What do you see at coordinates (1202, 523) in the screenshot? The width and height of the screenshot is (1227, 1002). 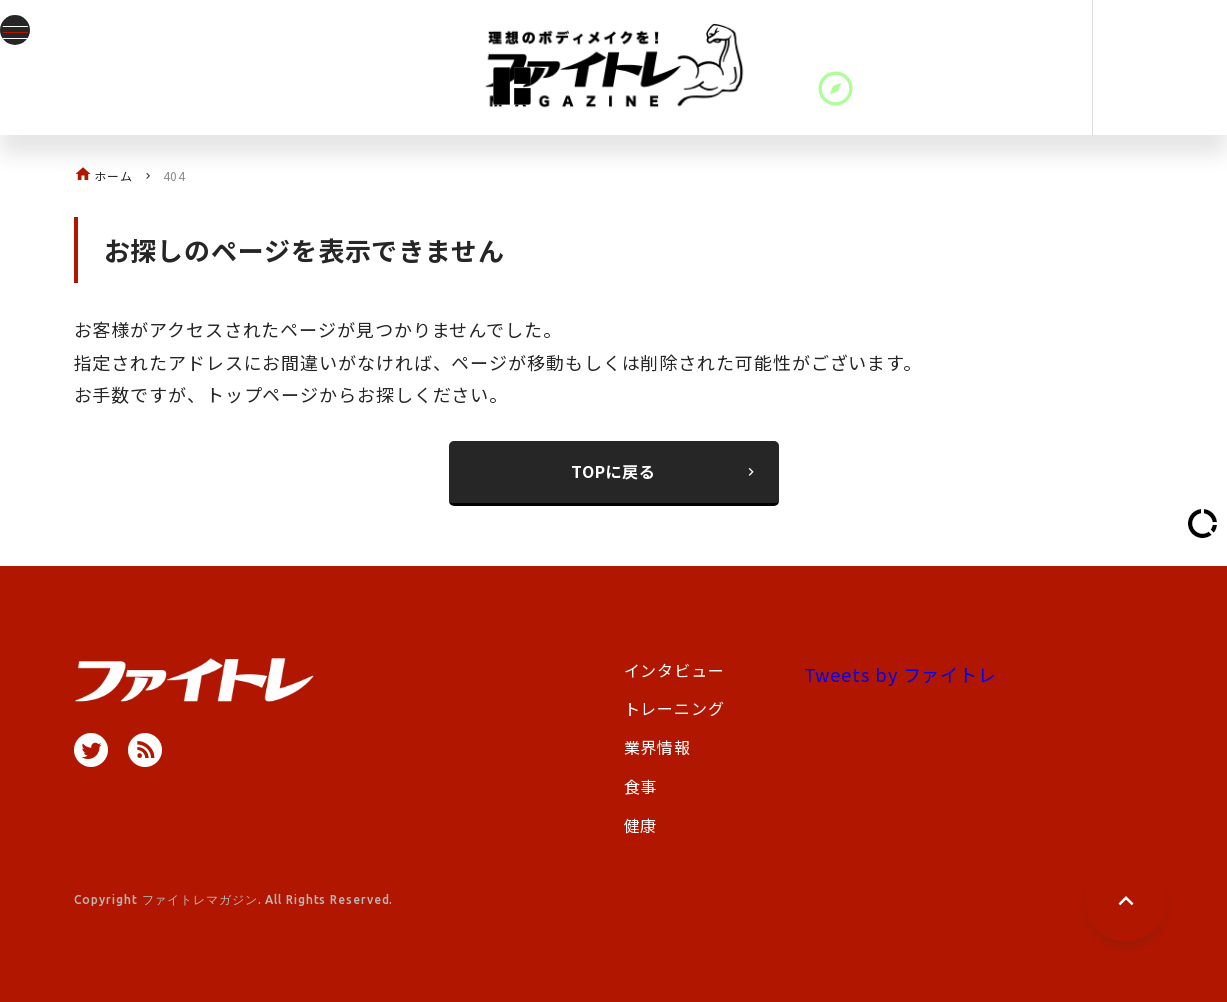 I see `view data breakdown or analytics` at bounding box center [1202, 523].